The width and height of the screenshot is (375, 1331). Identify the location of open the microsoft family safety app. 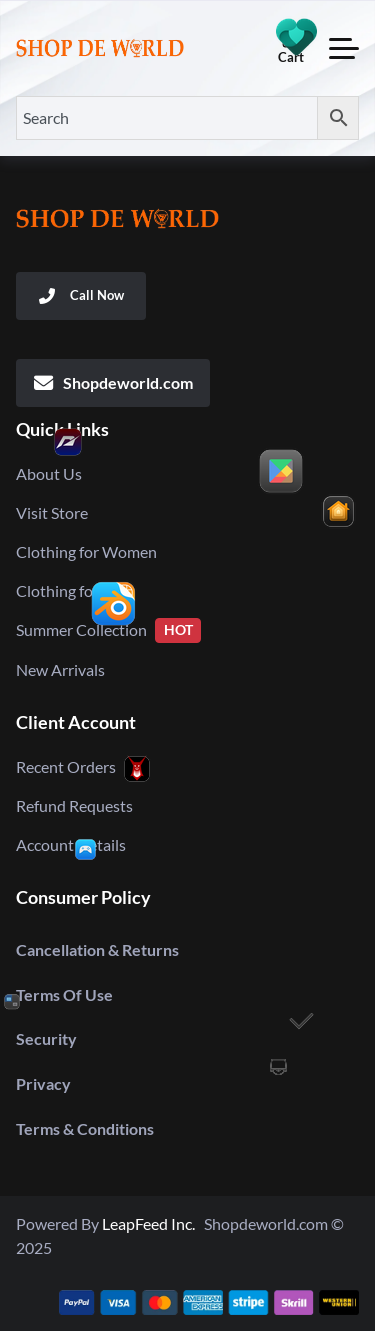
(296, 36).